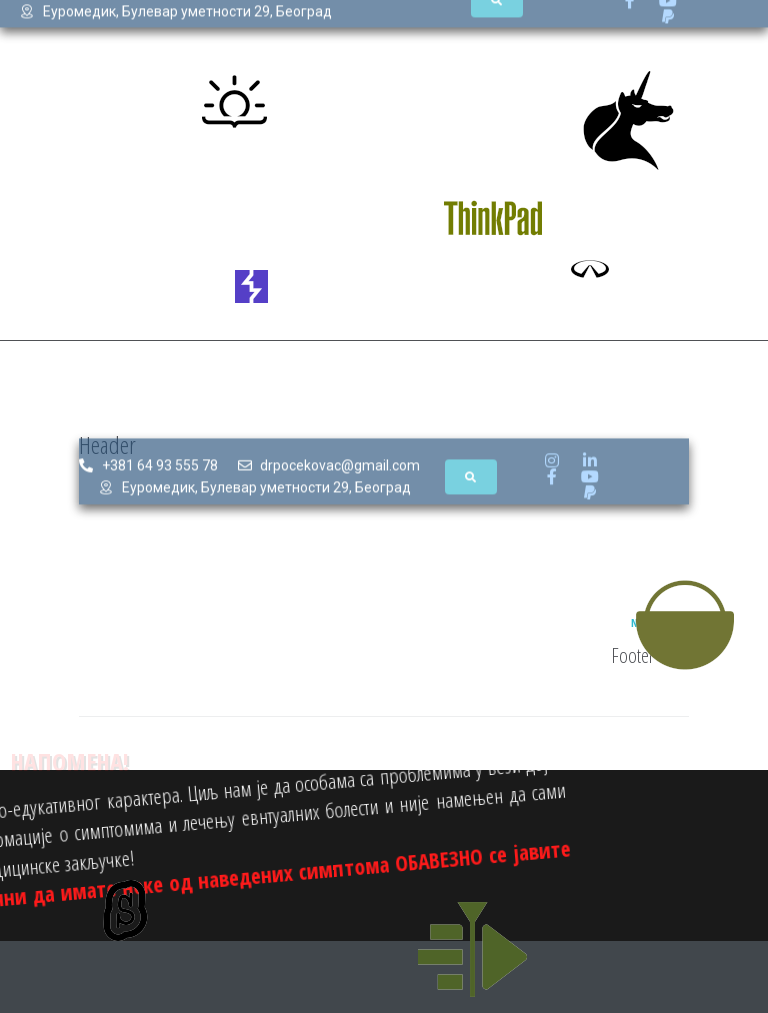 Image resolution: width=768 pixels, height=1013 pixels. What do you see at coordinates (590, 269) in the screenshot?
I see `Infiniti brand logo` at bounding box center [590, 269].